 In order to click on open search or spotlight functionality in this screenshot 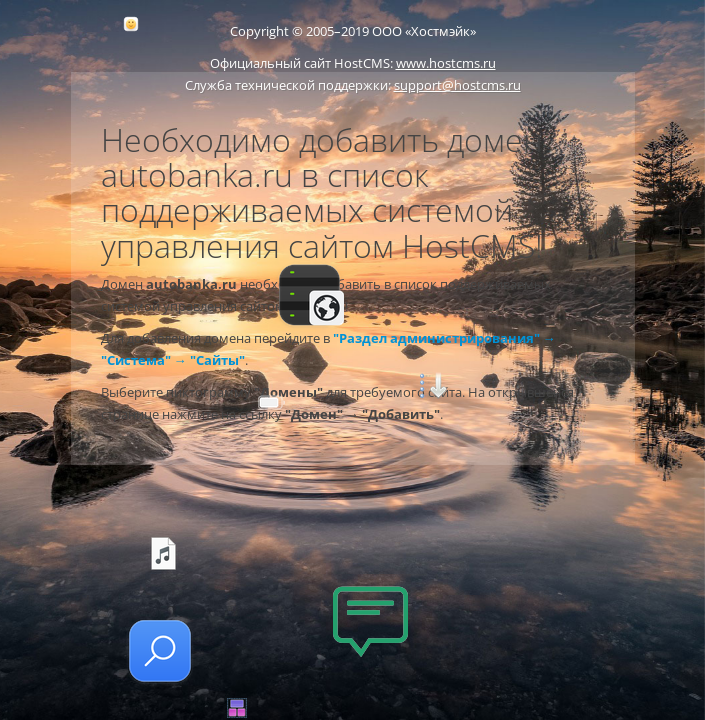, I will do `click(160, 652)`.